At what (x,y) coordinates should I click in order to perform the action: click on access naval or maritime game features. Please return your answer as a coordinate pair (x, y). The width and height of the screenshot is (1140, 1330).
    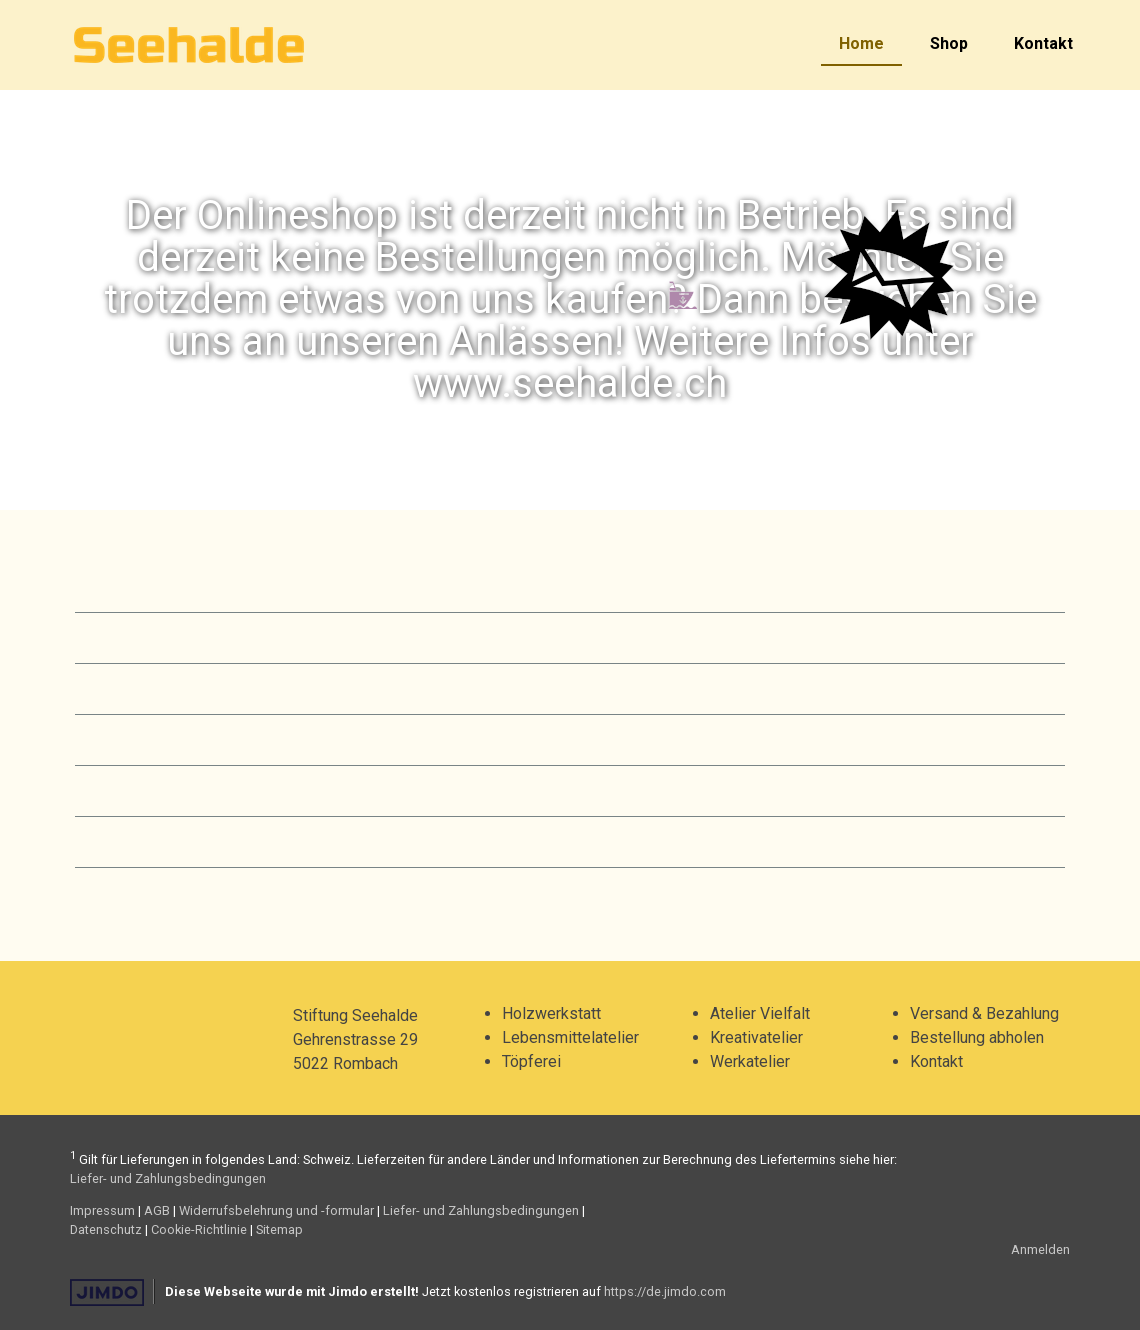
    Looking at the image, I should click on (683, 295).